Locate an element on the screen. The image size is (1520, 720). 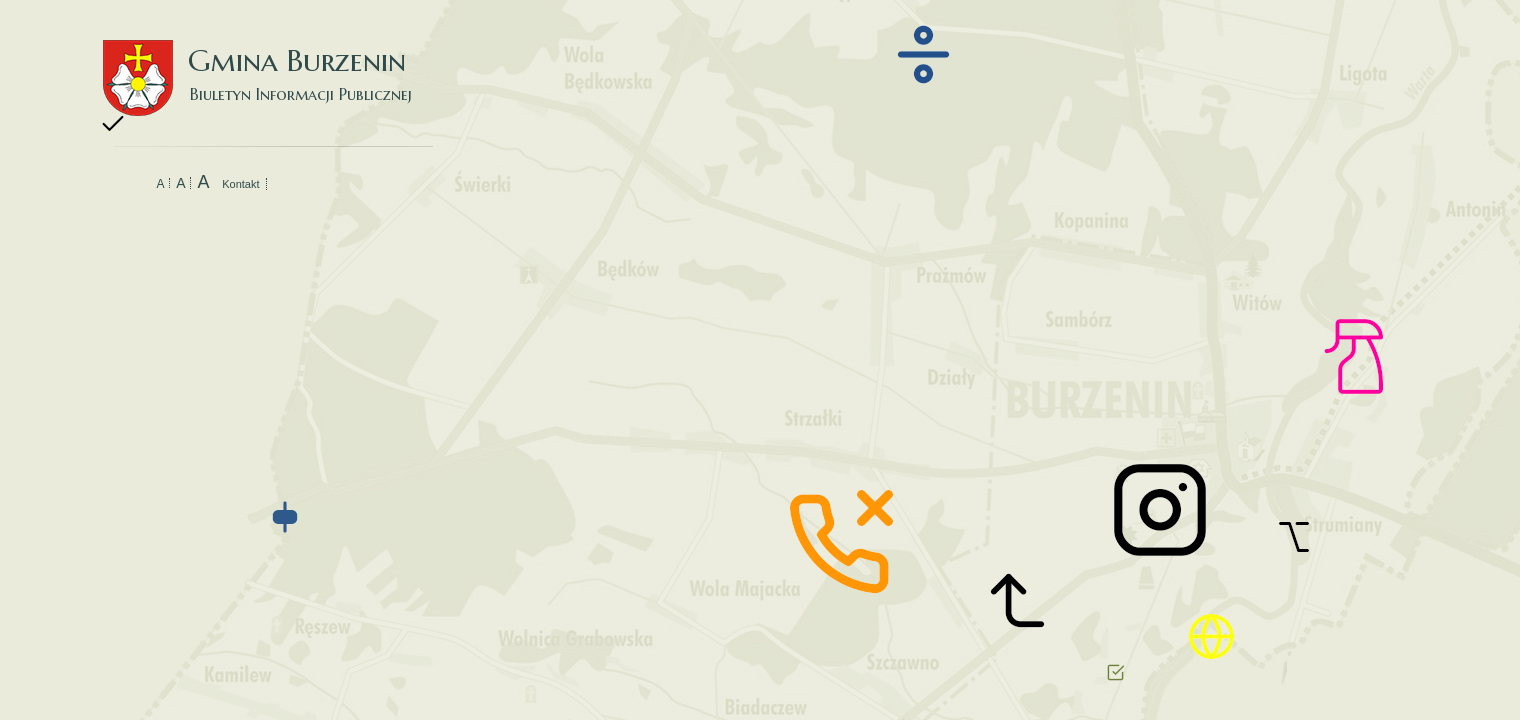
open instagram app is located at coordinates (1160, 510).